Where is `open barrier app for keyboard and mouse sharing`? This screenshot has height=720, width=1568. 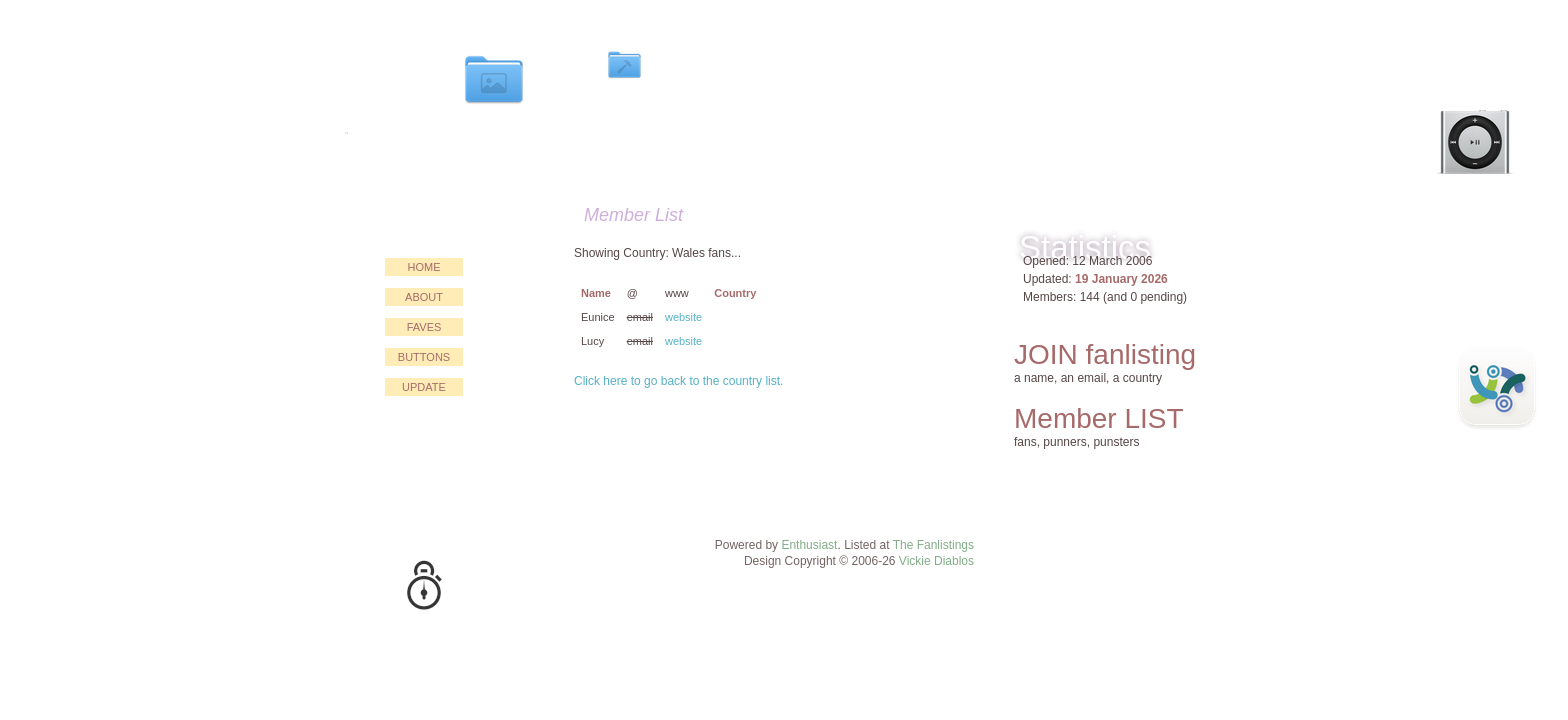
open barrier app for keyboard and mouse sharing is located at coordinates (1497, 387).